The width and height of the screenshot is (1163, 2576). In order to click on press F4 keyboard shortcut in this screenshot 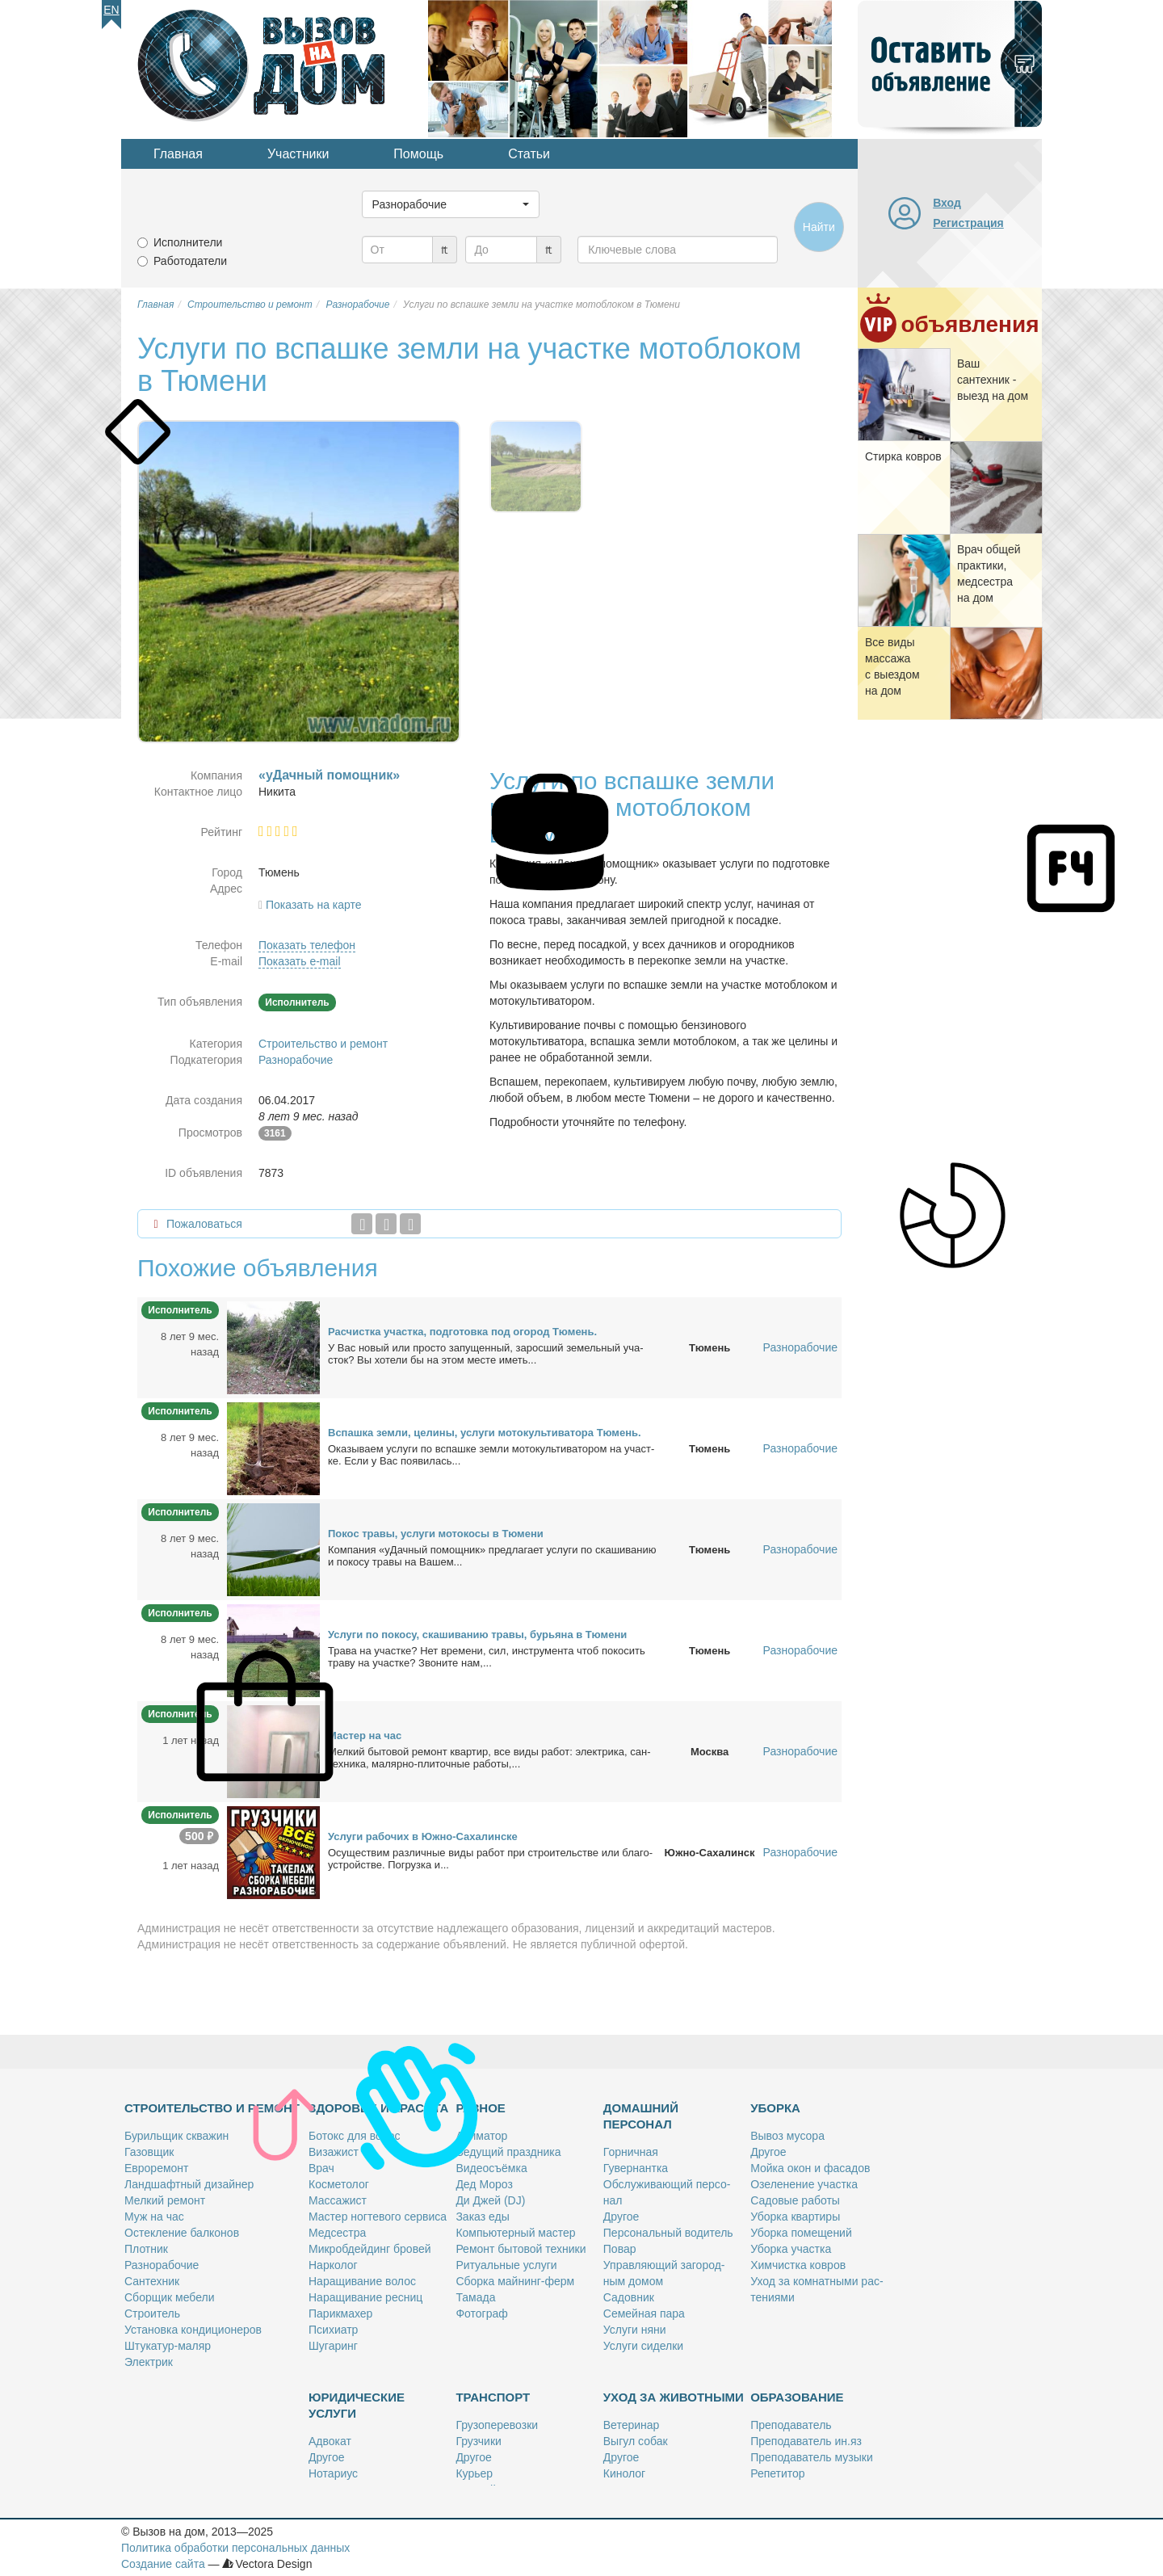, I will do `click(1071, 868)`.